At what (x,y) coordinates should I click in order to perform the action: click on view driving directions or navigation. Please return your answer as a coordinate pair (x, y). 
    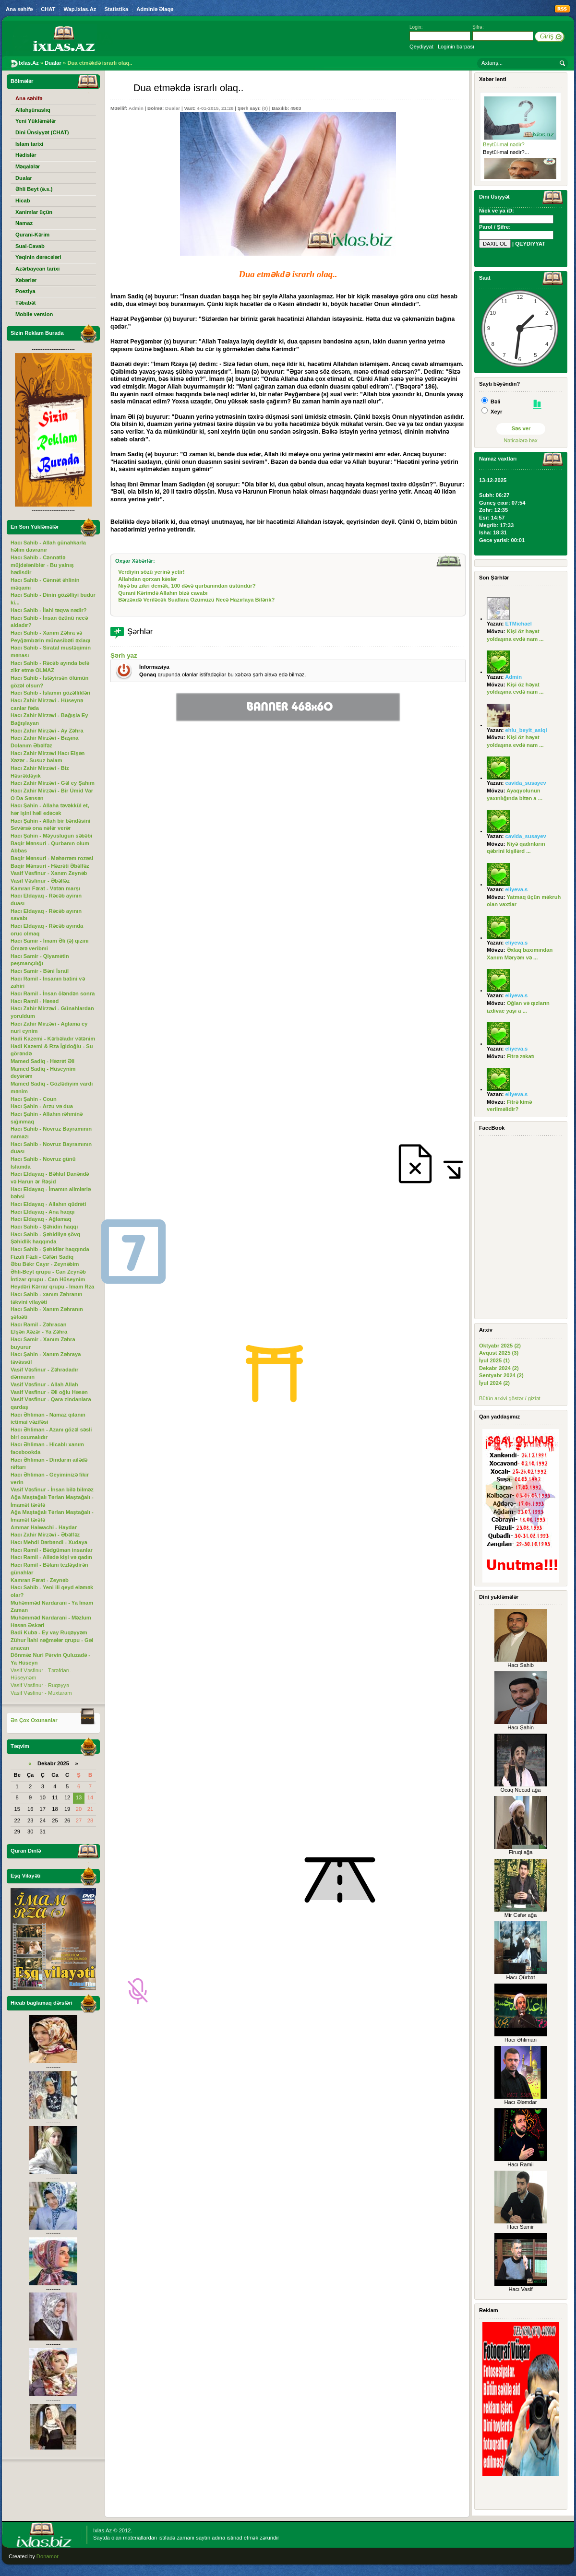
    Looking at the image, I should click on (340, 1880).